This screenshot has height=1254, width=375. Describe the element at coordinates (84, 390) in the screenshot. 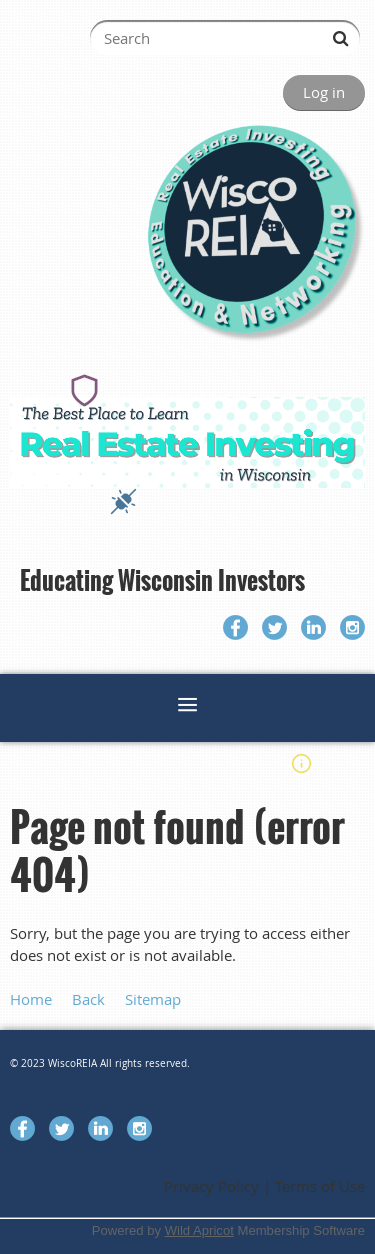

I see `access security settings` at that location.